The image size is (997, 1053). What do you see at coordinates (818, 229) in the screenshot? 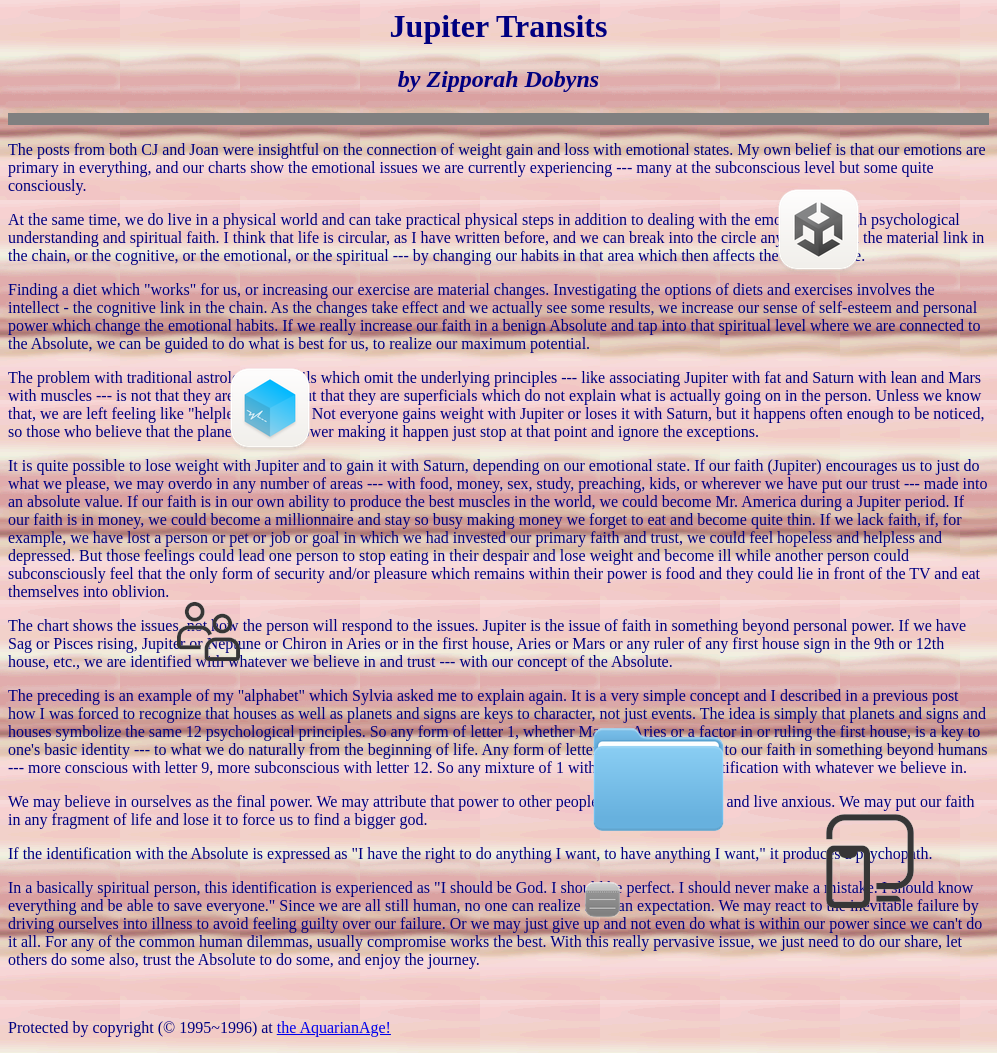
I see `open unity hub application` at bounding box center [818, 229].